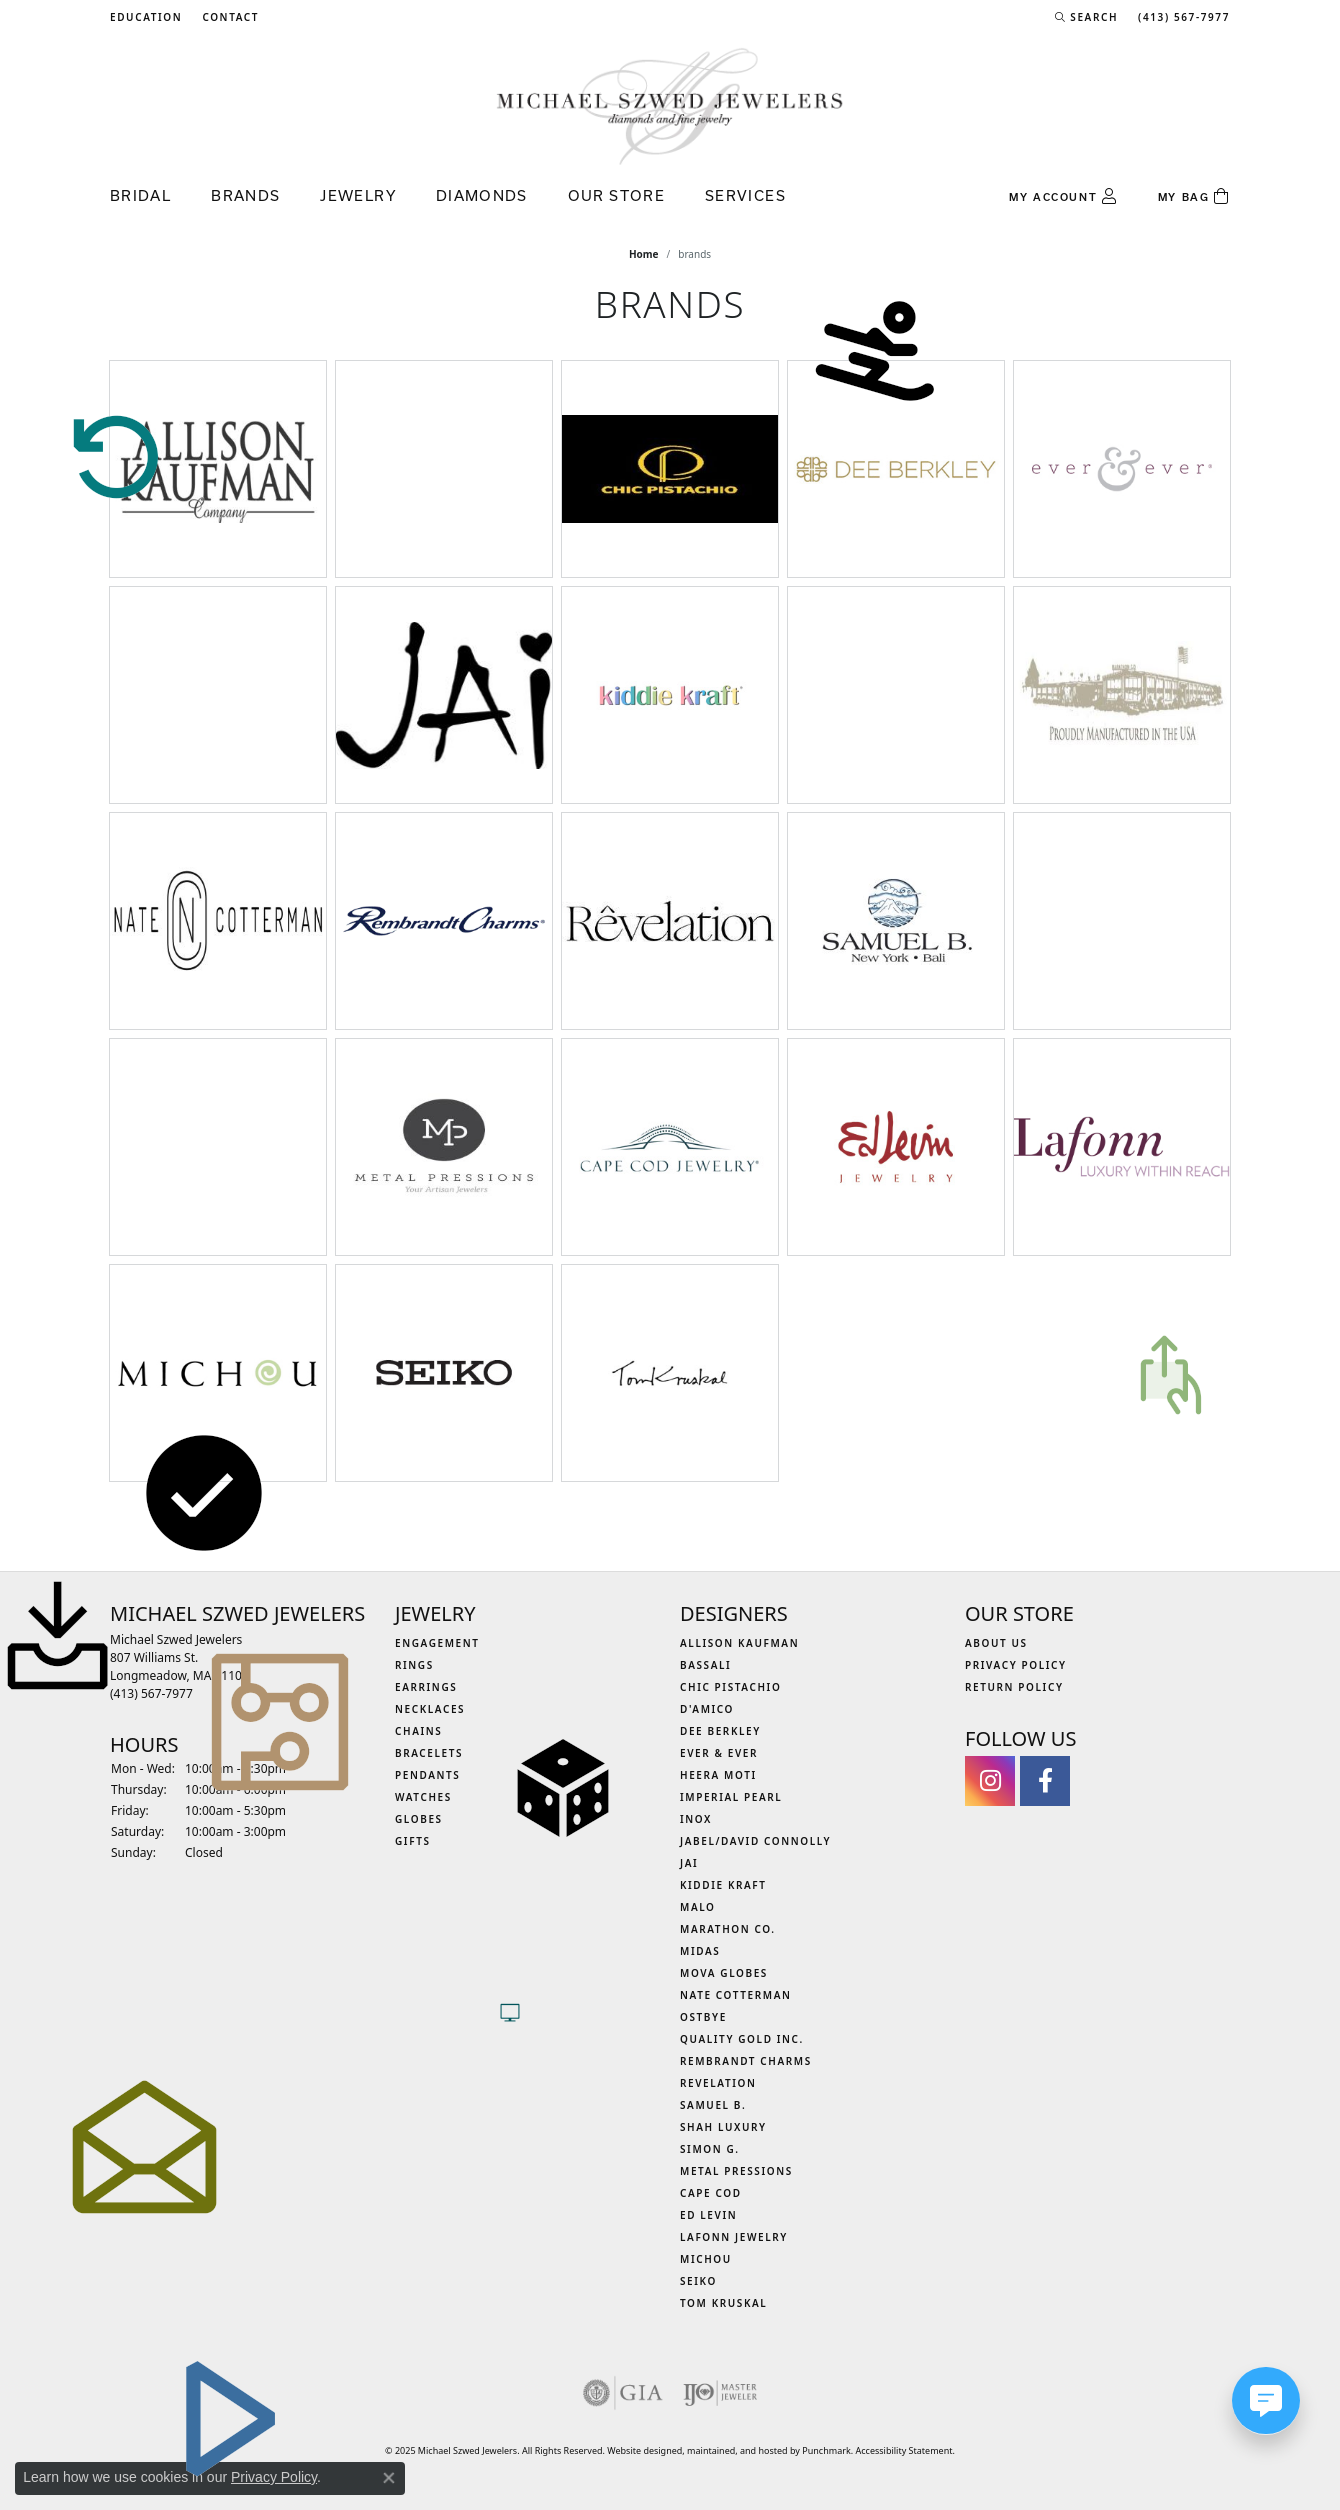 This screenshot has width=1340, height=2510. I want to click on restart the debugging session, so click(115, 457).